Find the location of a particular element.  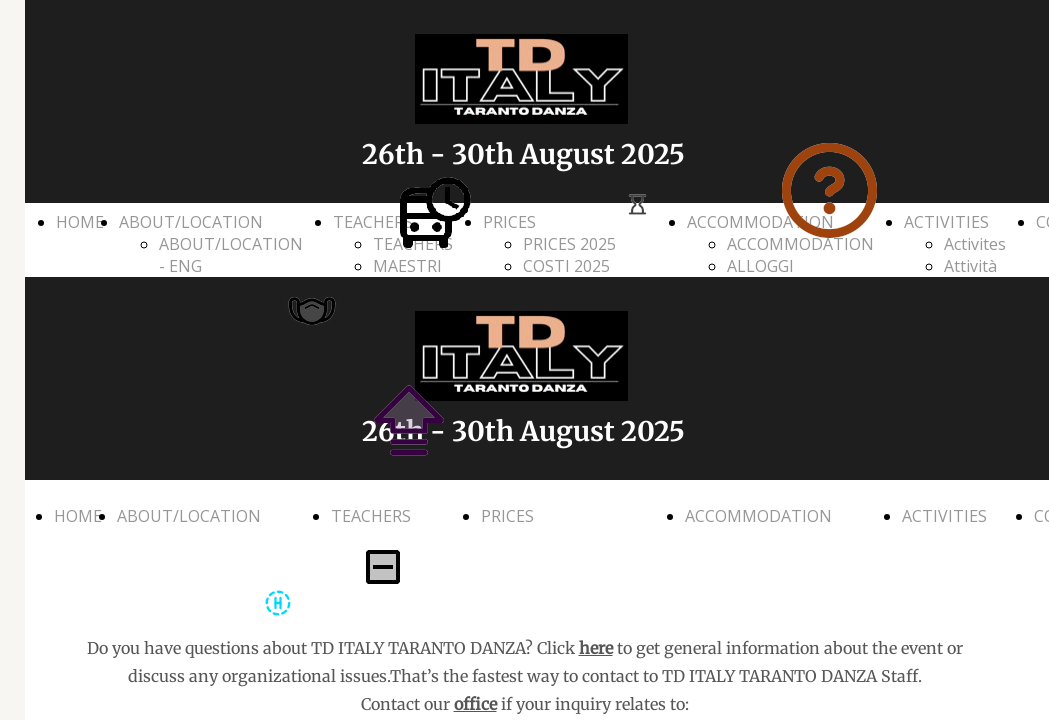

access help or support is located at coordinates (829, 190).